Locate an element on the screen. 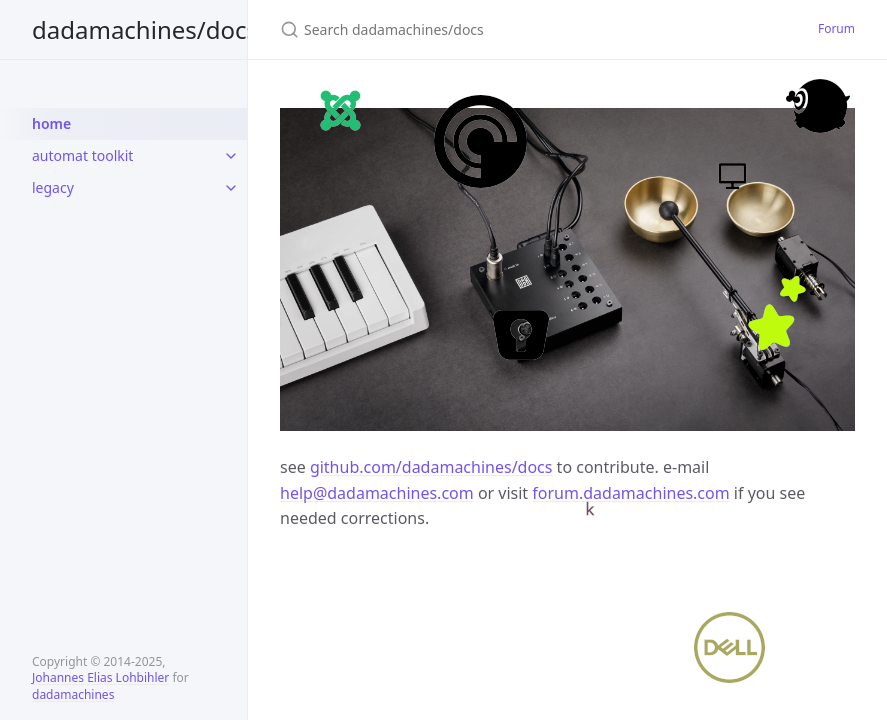 The width and height of the screenshot is (887, 720). dell brand or product identifier is located at coordinates (729, 647).